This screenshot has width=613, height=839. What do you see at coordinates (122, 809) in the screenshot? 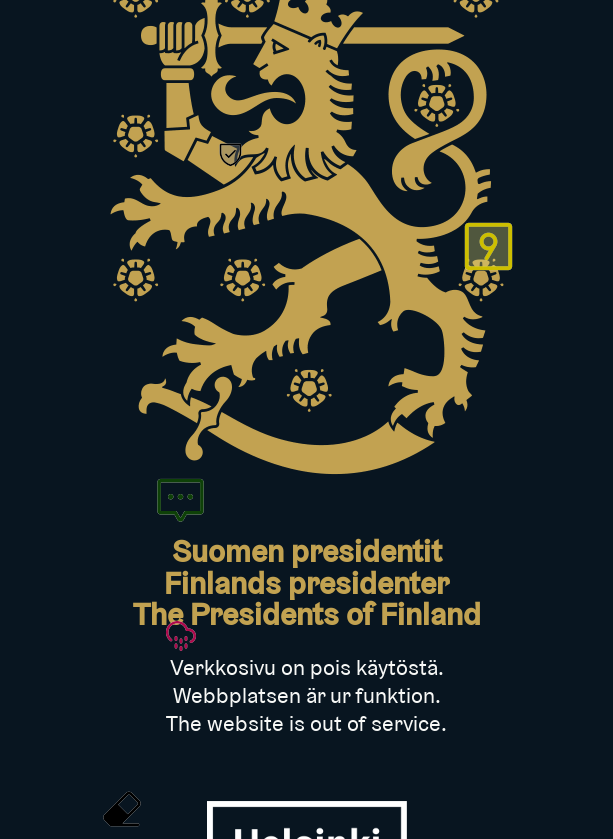
I see `erase or clear content` at bounding box center [122, 809].